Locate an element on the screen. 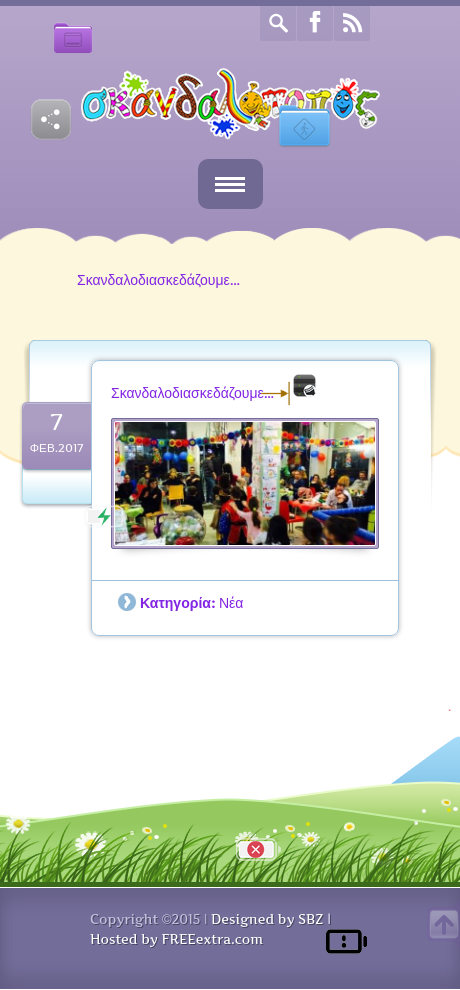 The height and width of the screenshot is (990, 460). open sound and audio preferences is located at coordinates (439, 696).